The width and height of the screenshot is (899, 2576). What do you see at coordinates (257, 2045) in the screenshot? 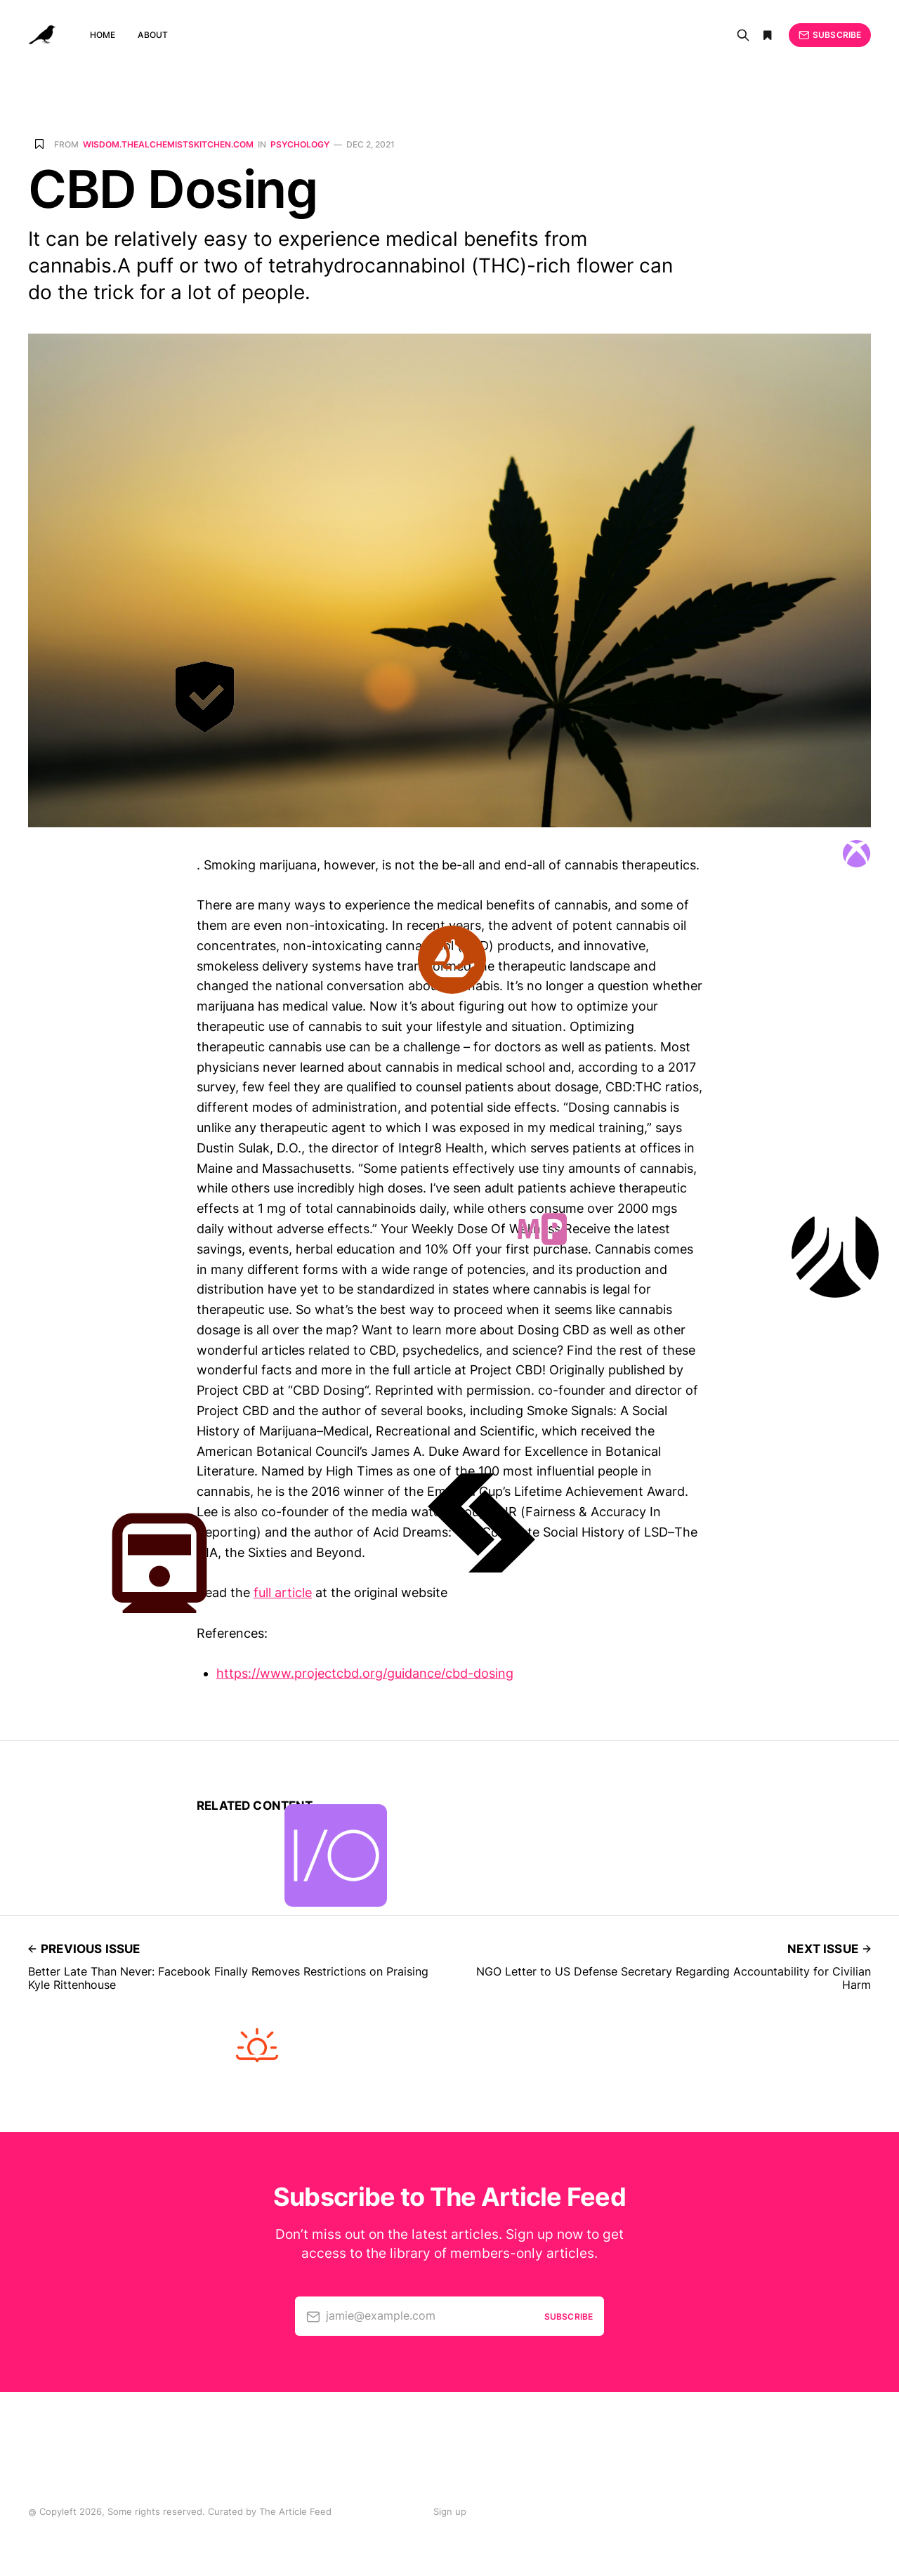
I see `open jdoodle online compiler` at bounding box center [257, 2045].